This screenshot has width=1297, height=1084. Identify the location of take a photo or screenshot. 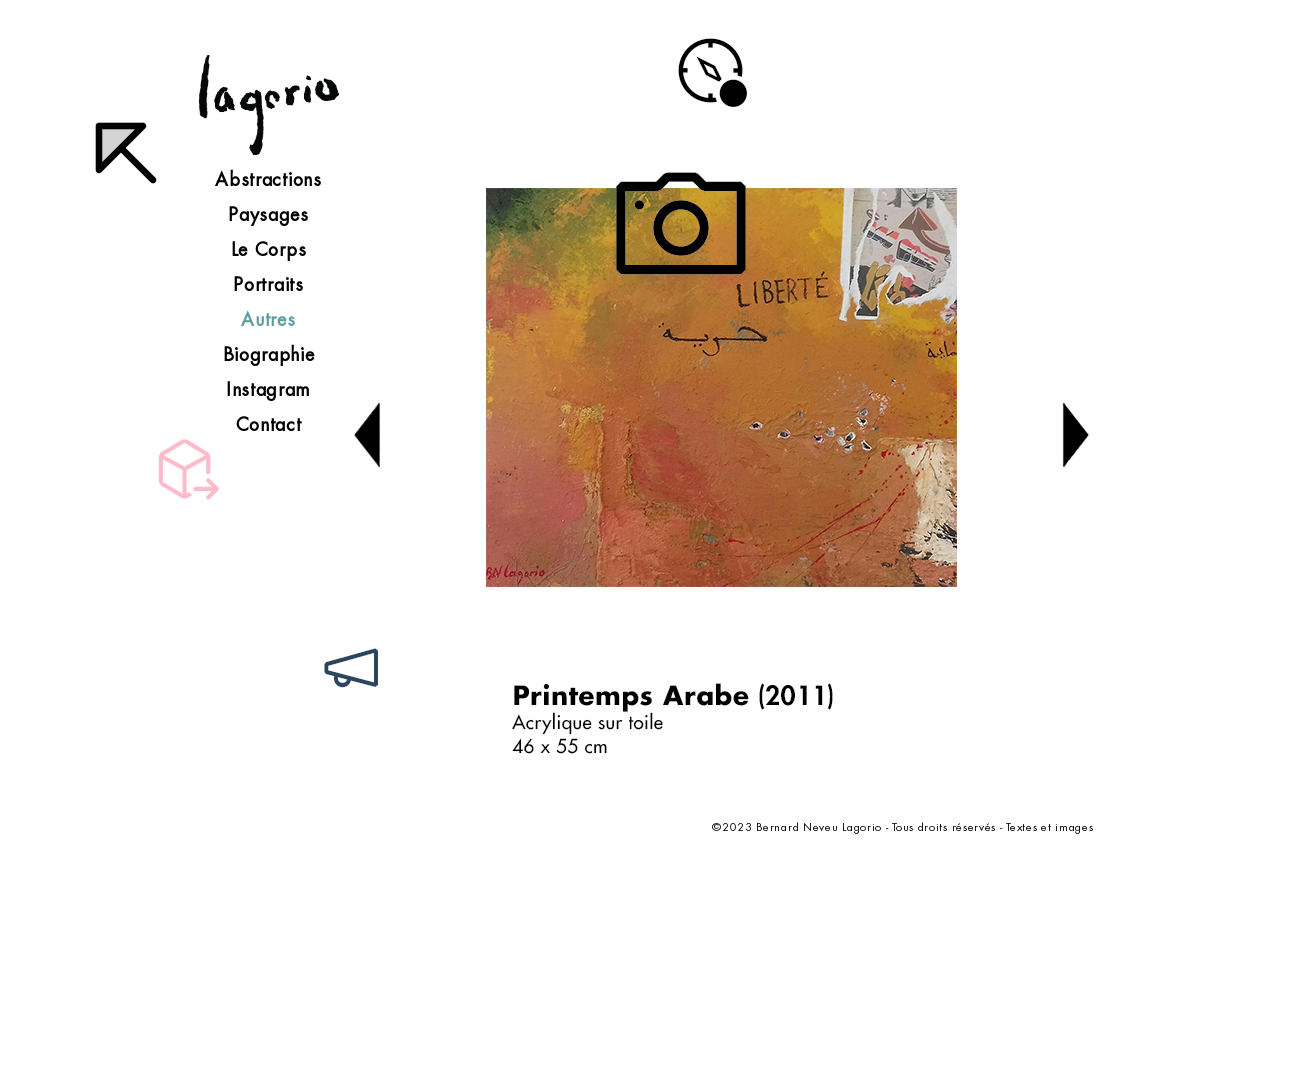
(681, 228).